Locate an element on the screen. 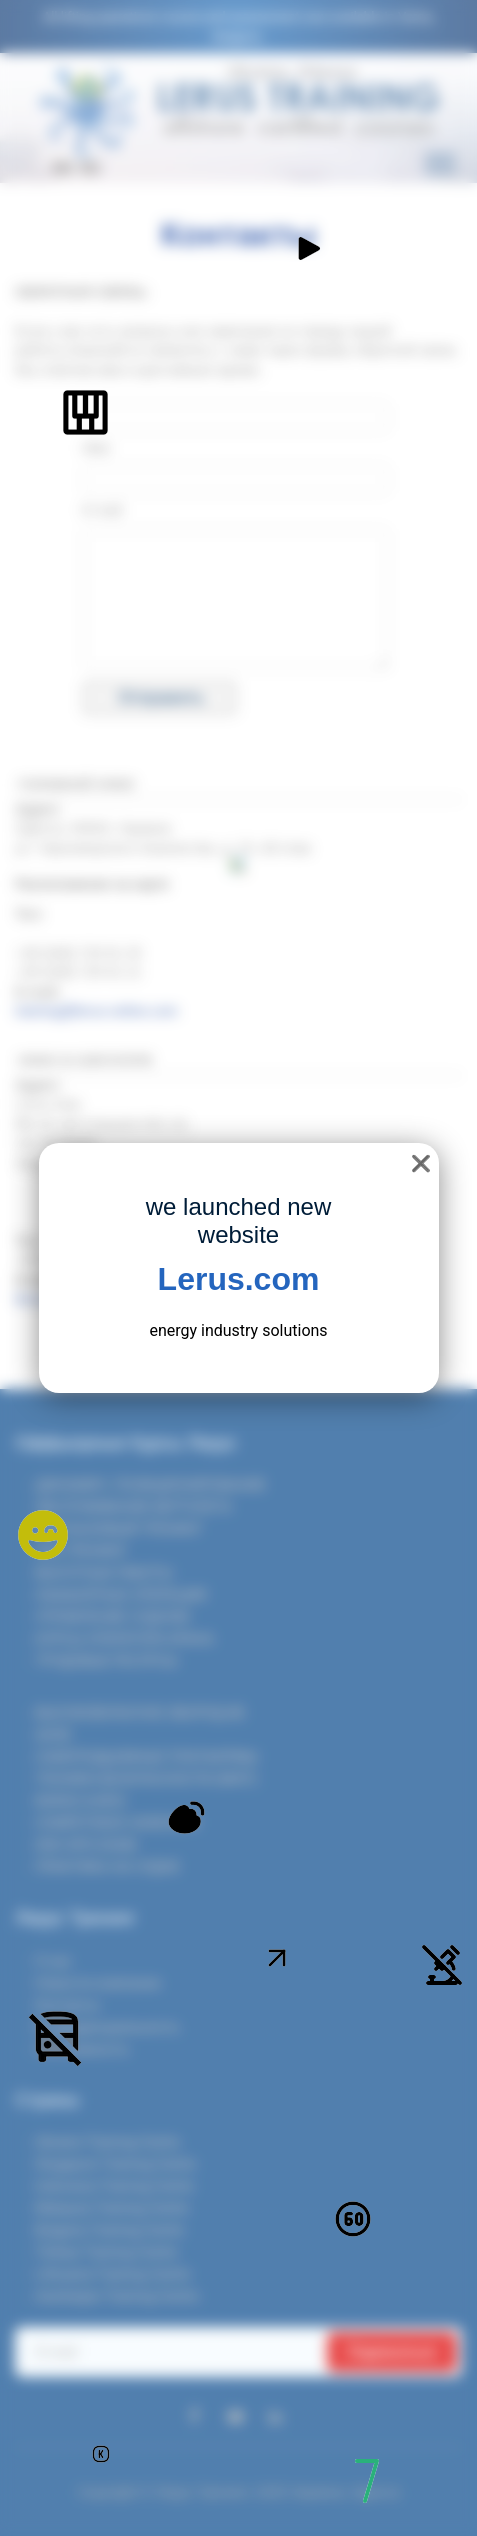 The height and width of the screenshot is (2536, 477). add a playful or flirty reaction to a message is located at coordinates (43, 1535).